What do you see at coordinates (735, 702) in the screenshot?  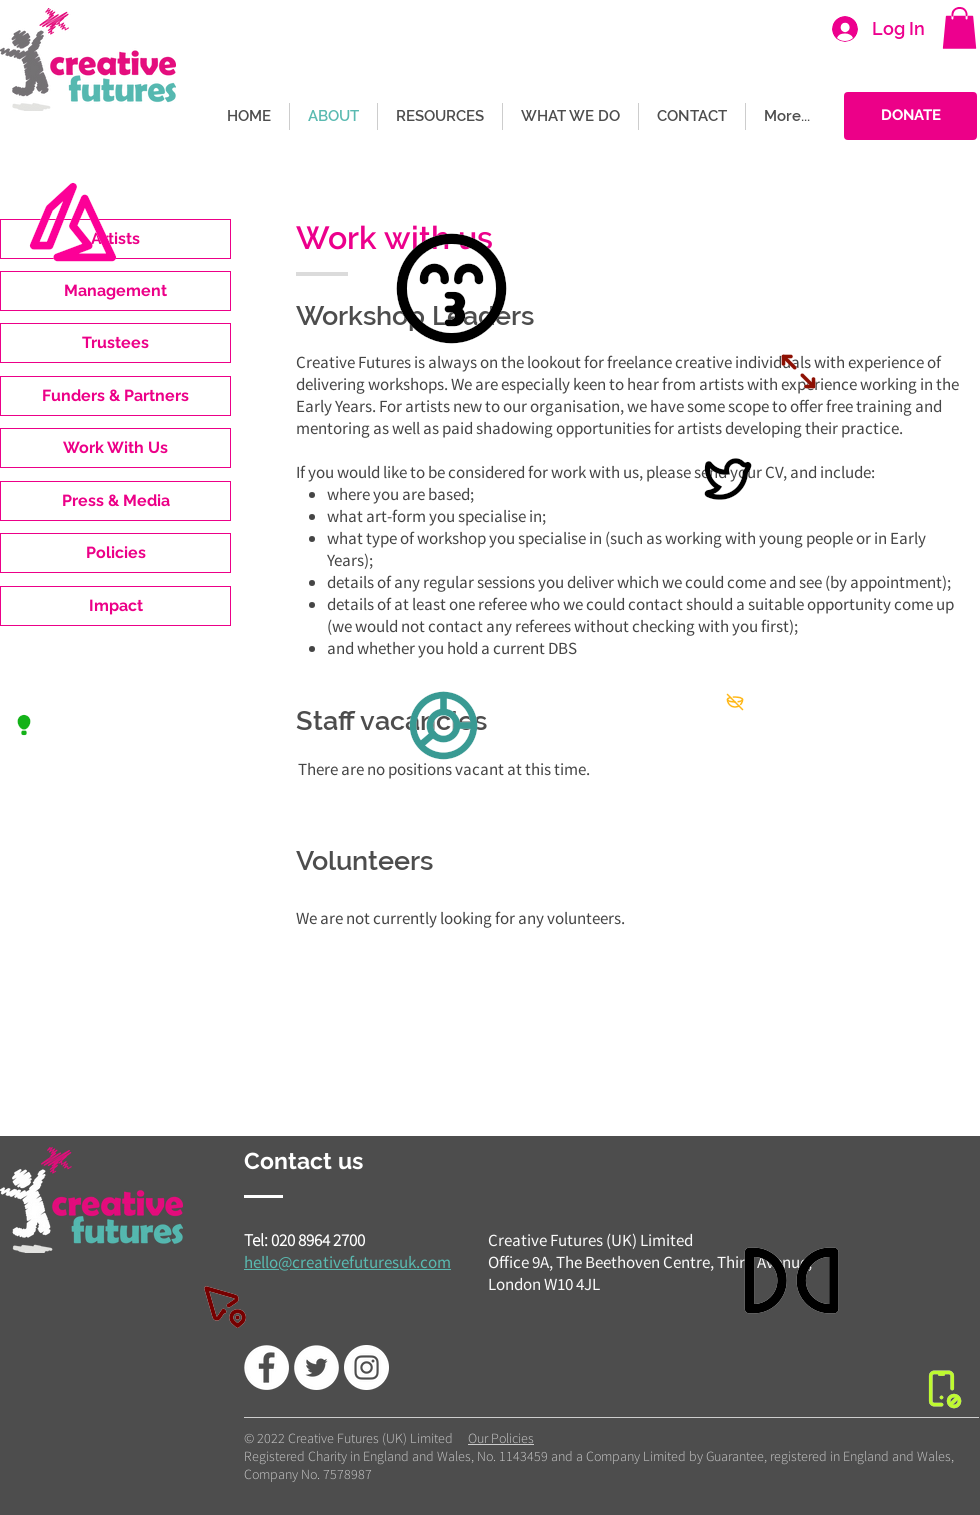 I see `3D rendering or hemisphere view disabled` at bounding box center [735, 702].